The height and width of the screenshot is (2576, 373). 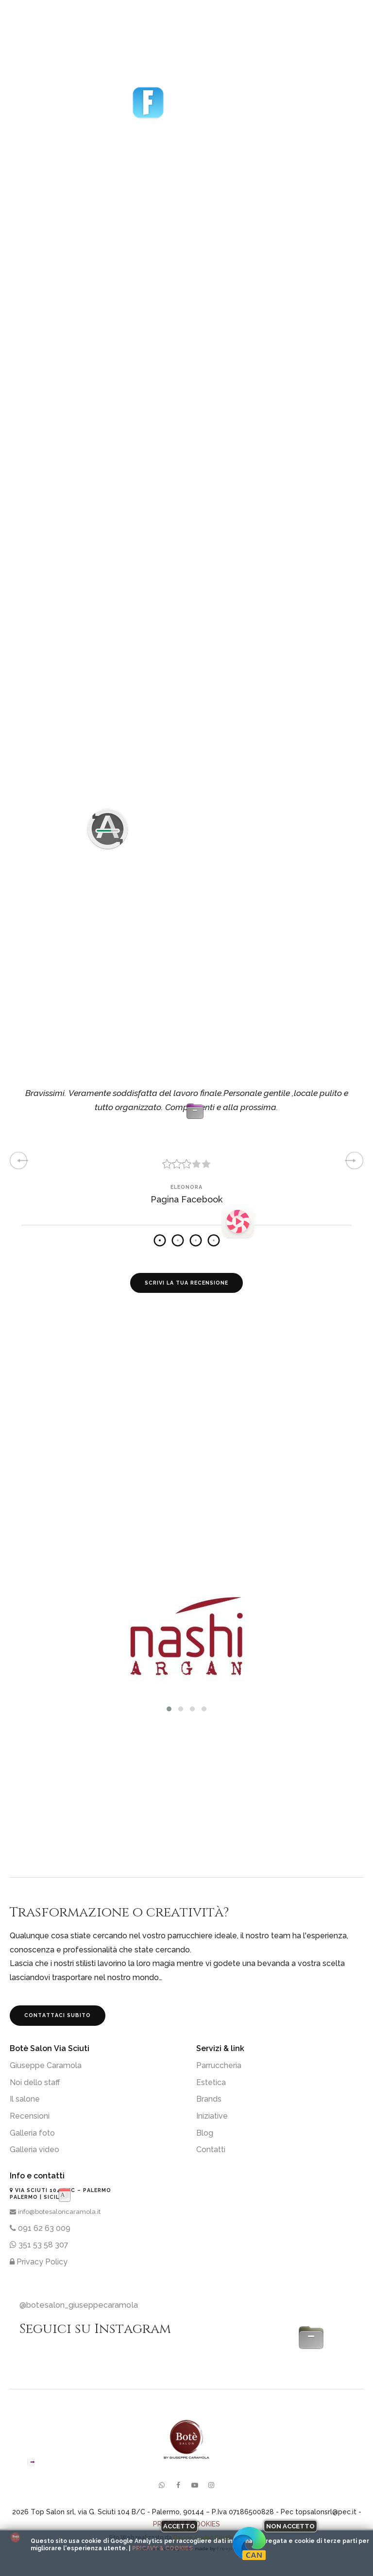 What do you see at coordinates (311, 2337) in the screenshot?
I see `open the file manager` at bounding box center [311, 2337].